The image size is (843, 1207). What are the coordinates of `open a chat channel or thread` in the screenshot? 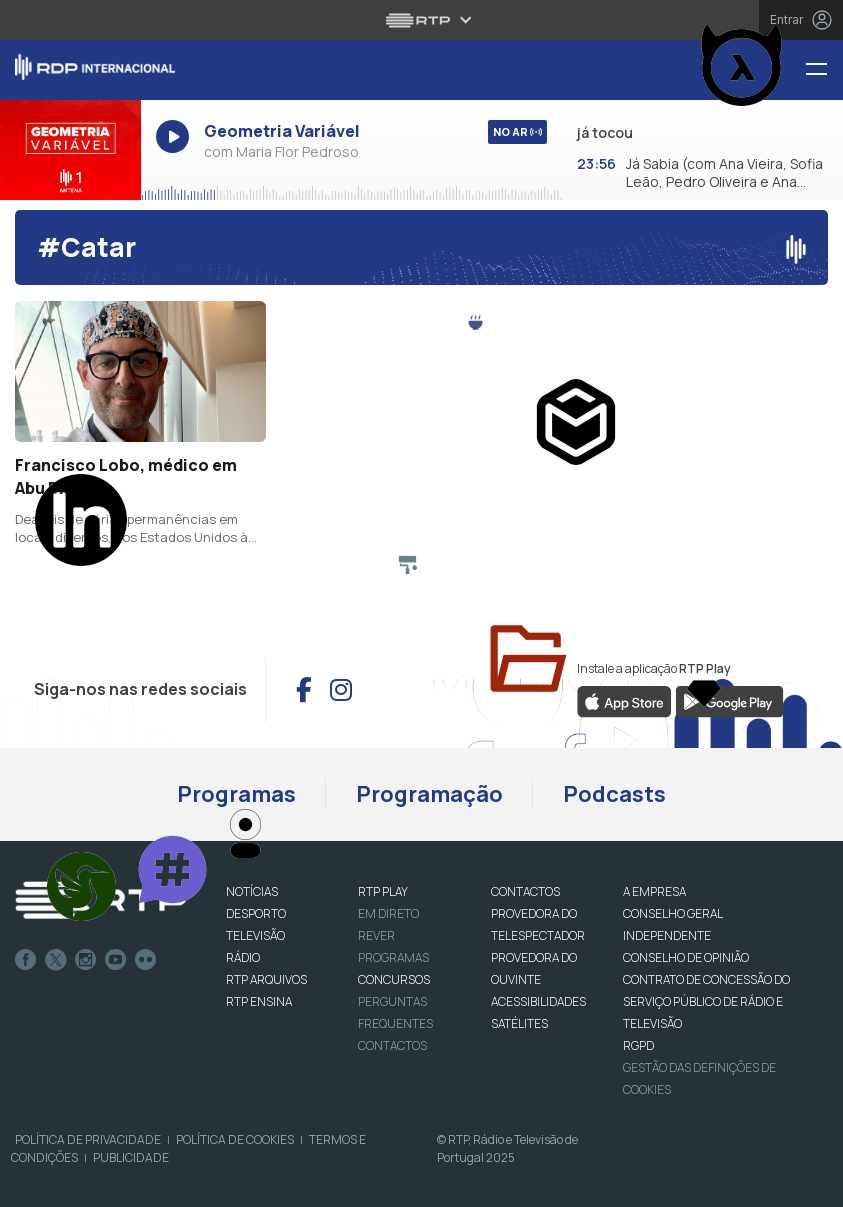 It's located at (172, 869).